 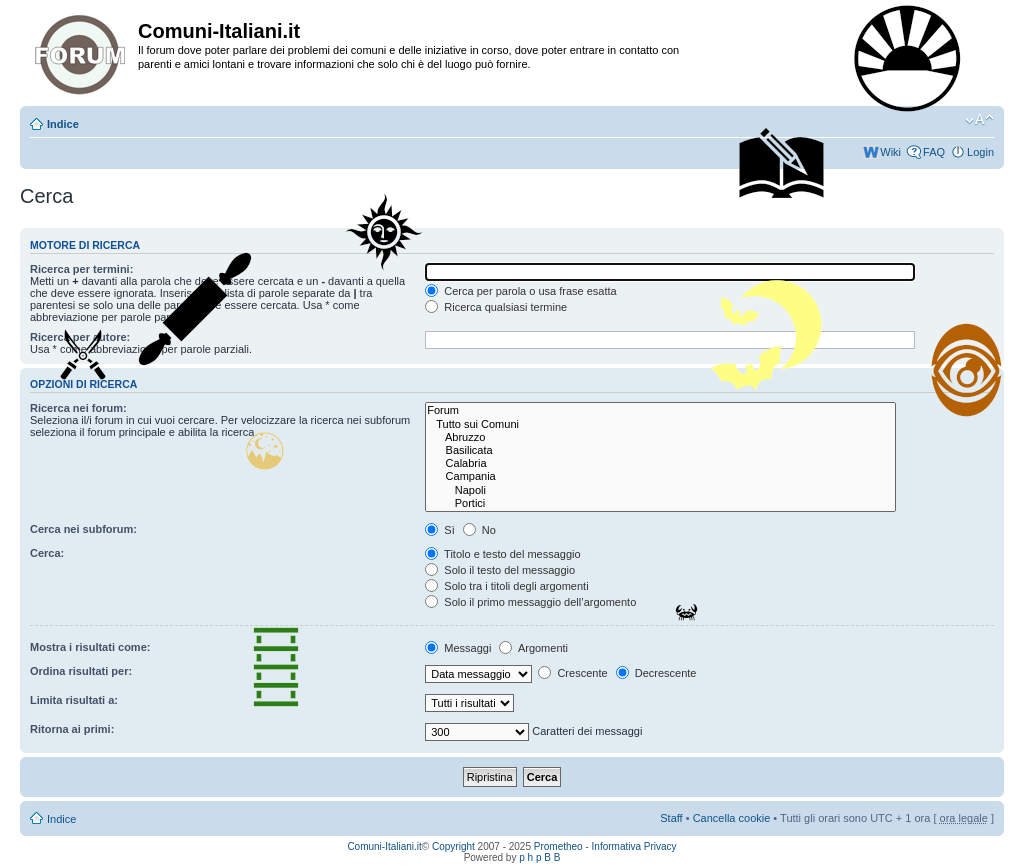 I want to click on decorative sun emblem for fantasy or medieval-themed game interface, so click(x=384, y=232).